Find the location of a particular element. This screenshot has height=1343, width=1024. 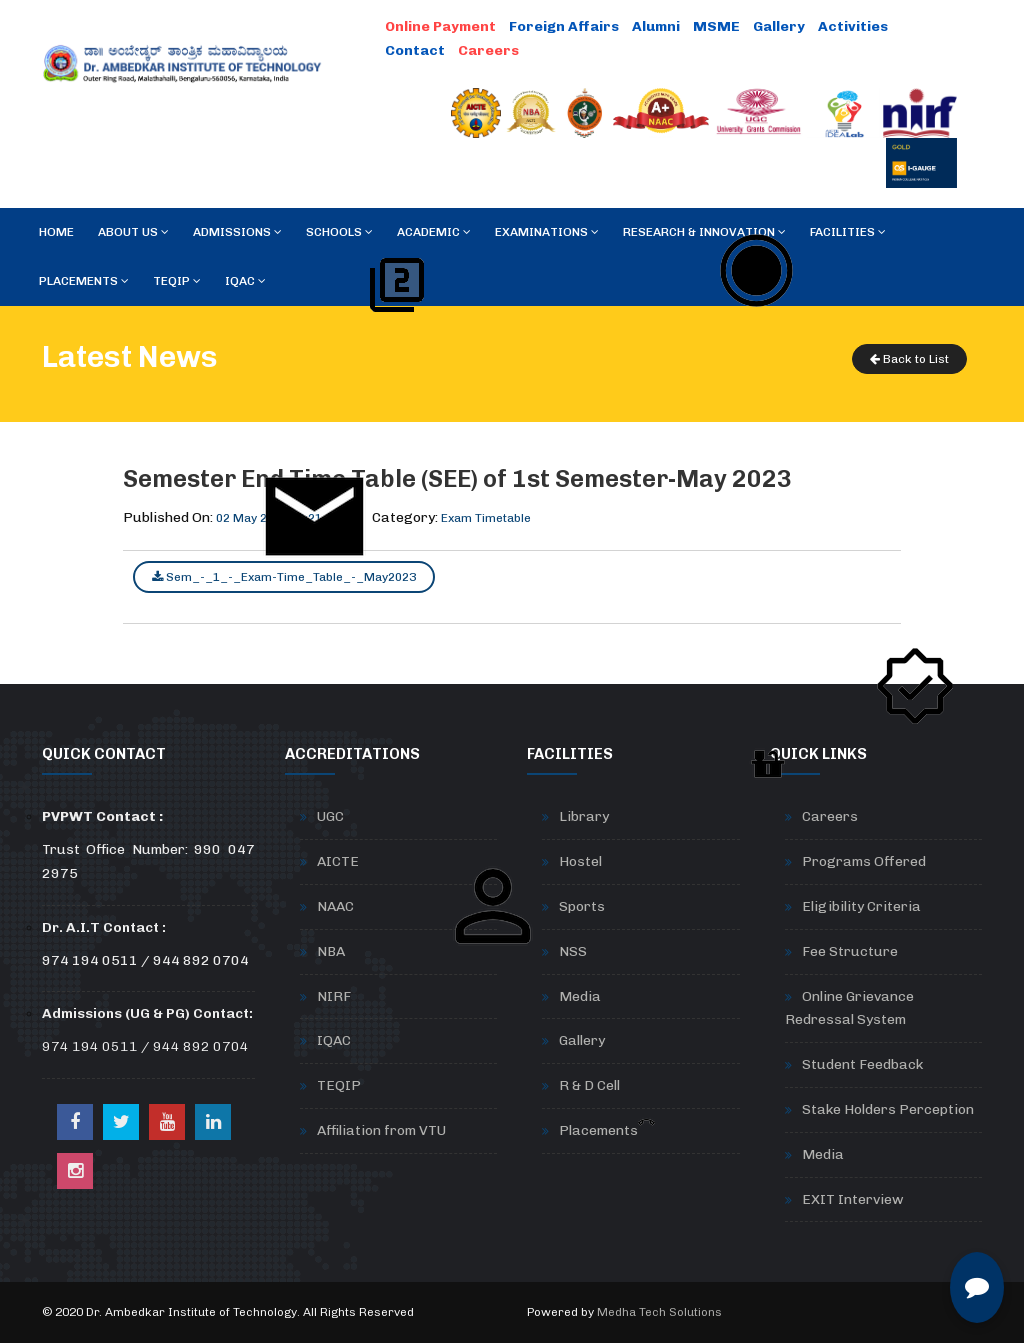

selected radio button option is located at coordinates (756, 270).